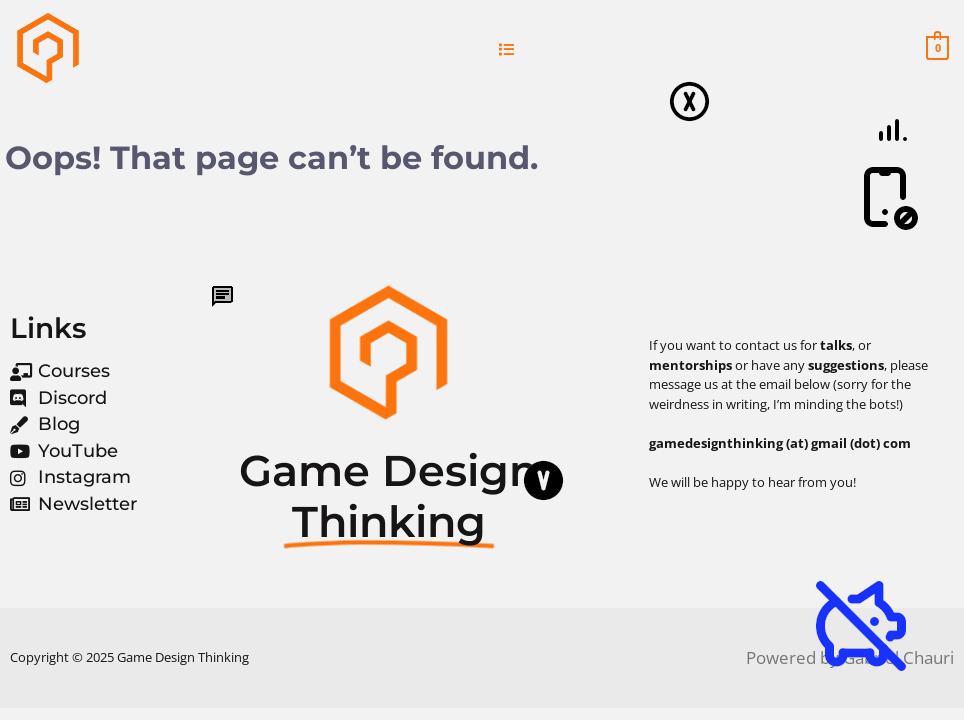 Image resolution: width=964 pixels, height=720 pixels. What do you see at coordinates (893, 127) in the screenshot?
I see `indicates strong signal strength` at bounding box center [893, 127].